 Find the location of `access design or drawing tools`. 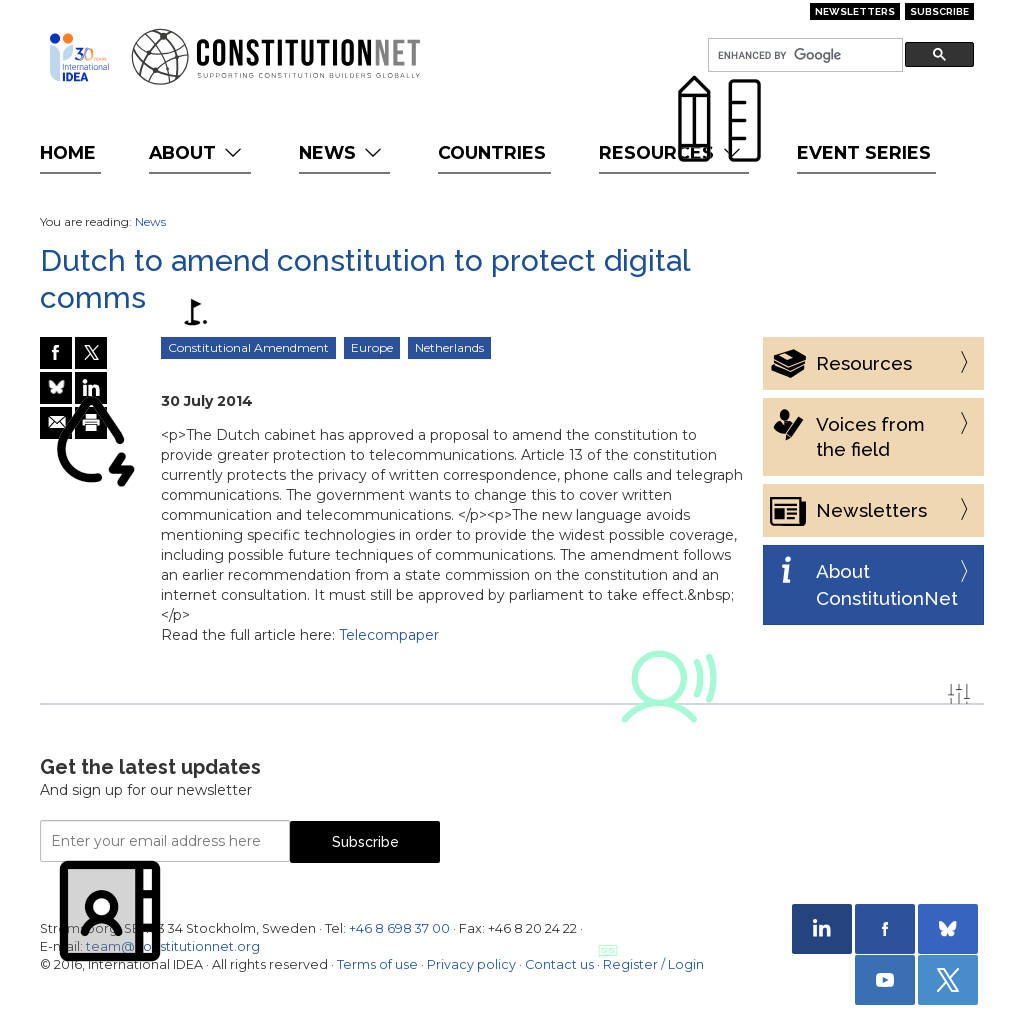

access design or drawing tools is located at coordinates (719, 120).